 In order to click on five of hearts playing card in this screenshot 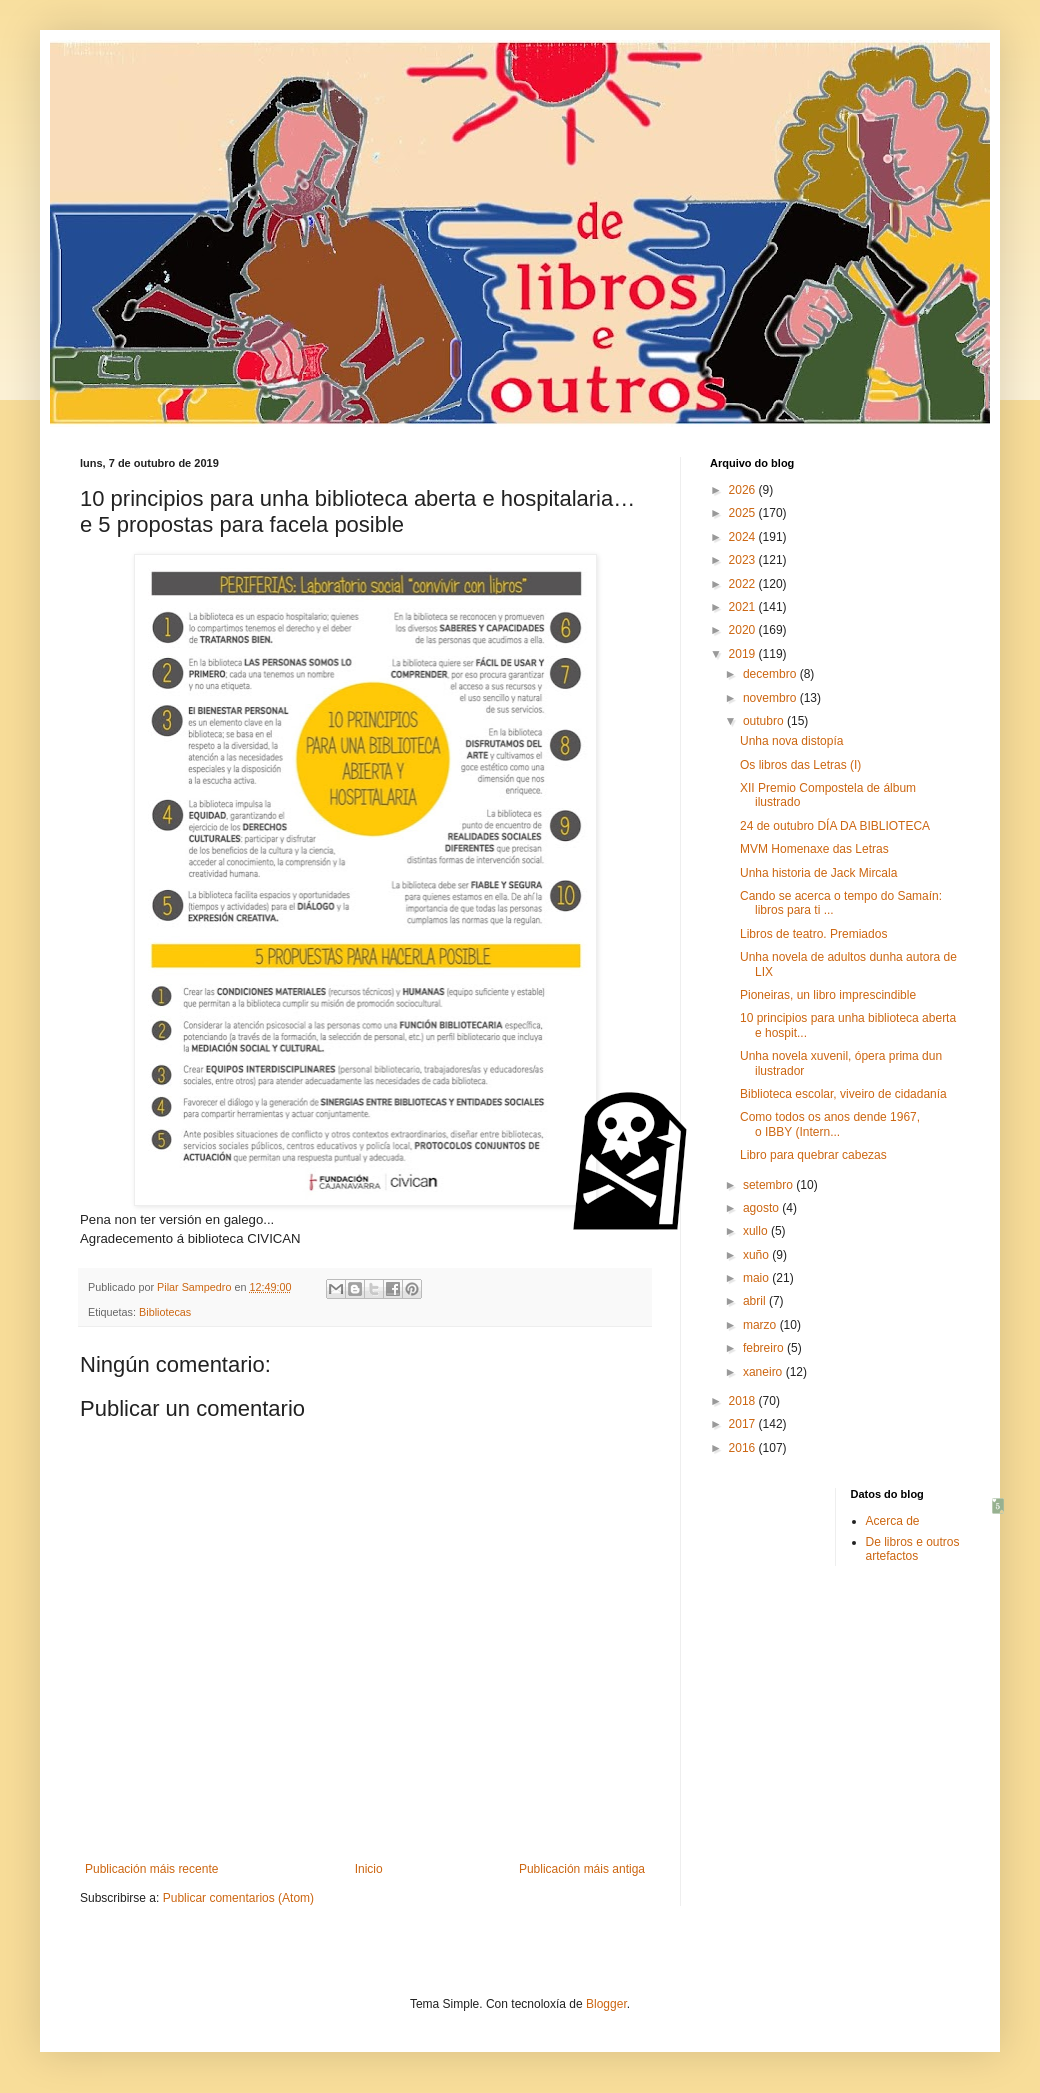, I will do `click(998, 1506)`.